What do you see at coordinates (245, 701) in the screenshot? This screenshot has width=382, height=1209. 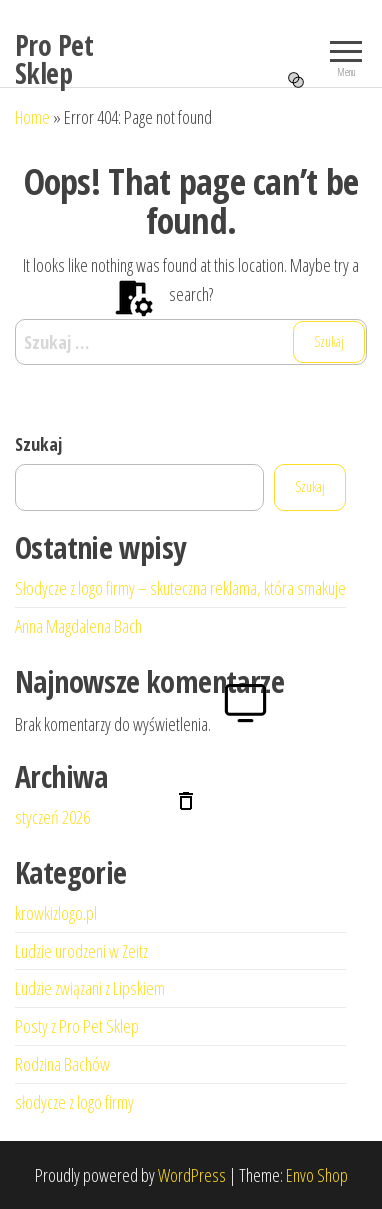 I see `switch to desktop or monitor display` at bounding box center [245, 701].